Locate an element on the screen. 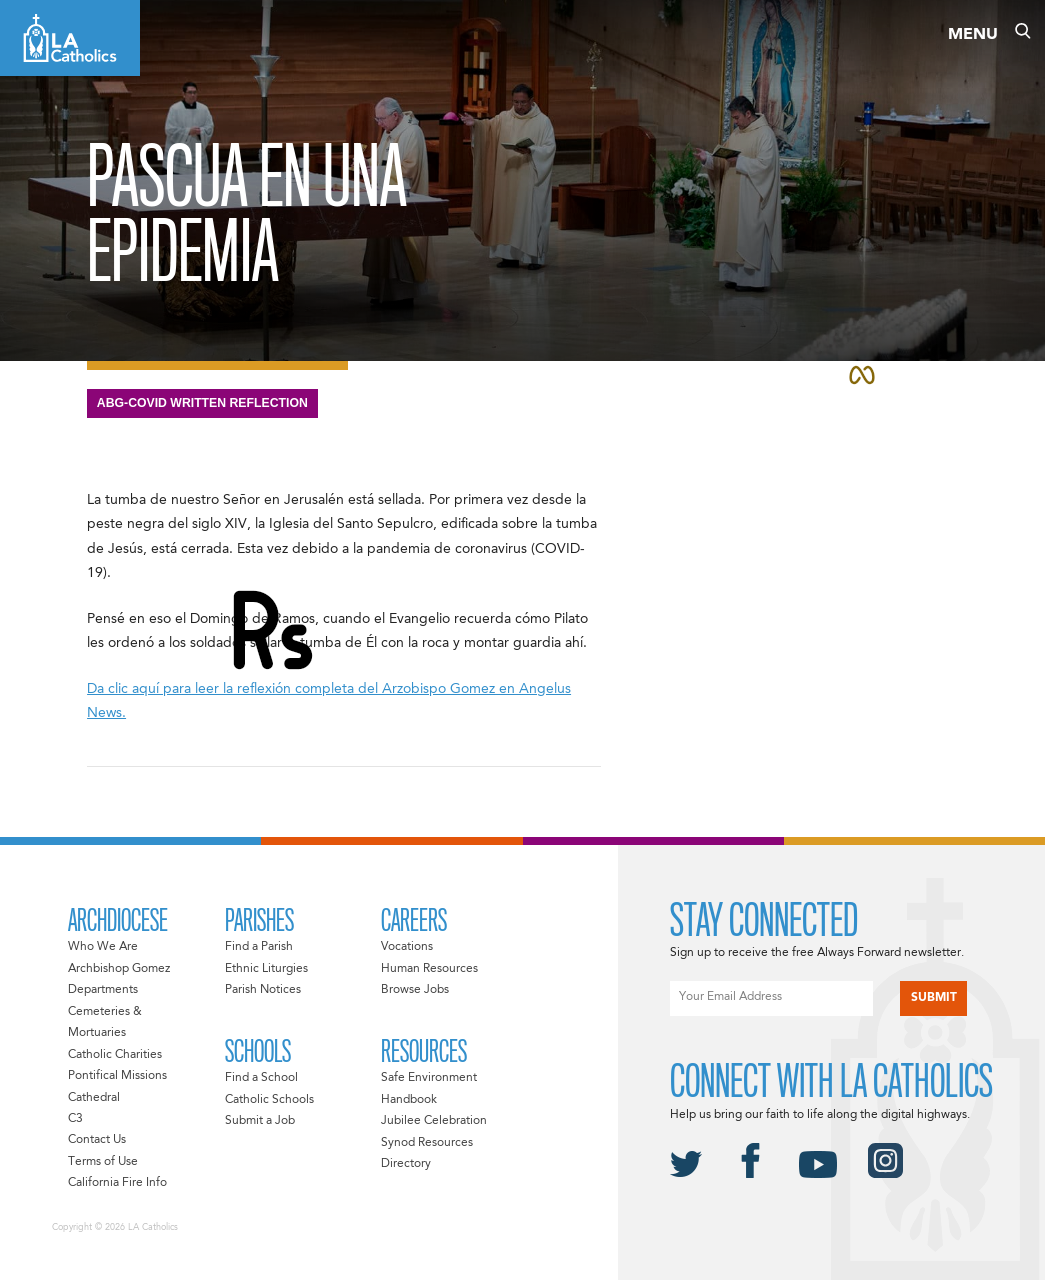 The height and width of the screenshot is (1280, 1045). indicates price or payment amount in Indian rupees is located at coordinates (273, 630).